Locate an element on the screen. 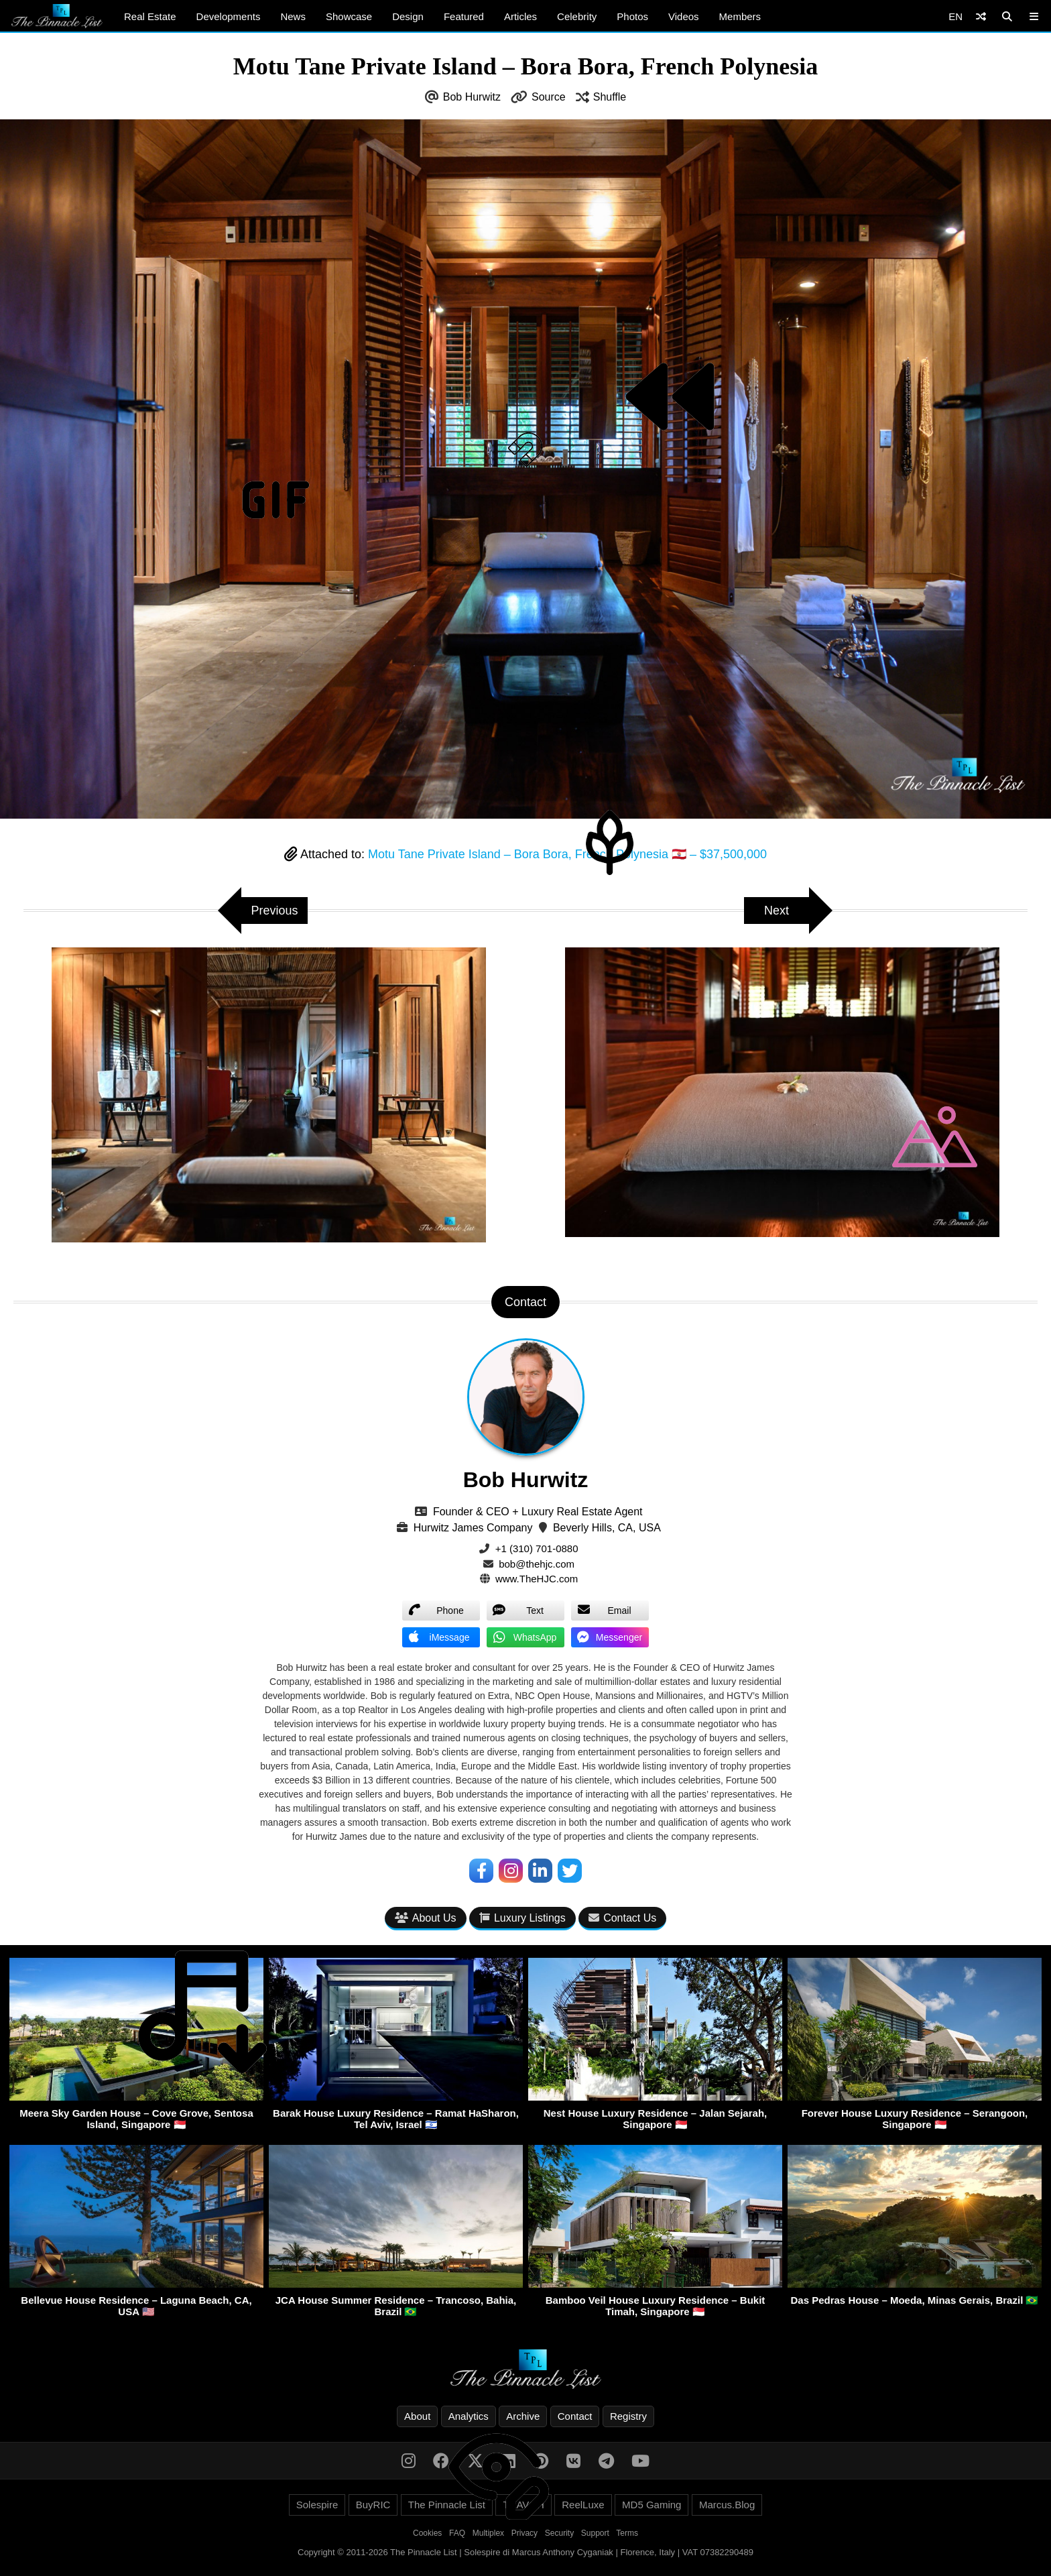 The height and width of the screenshot is (2576, 1051). view landscape or nature photos is located at coordinates (934, 1140).